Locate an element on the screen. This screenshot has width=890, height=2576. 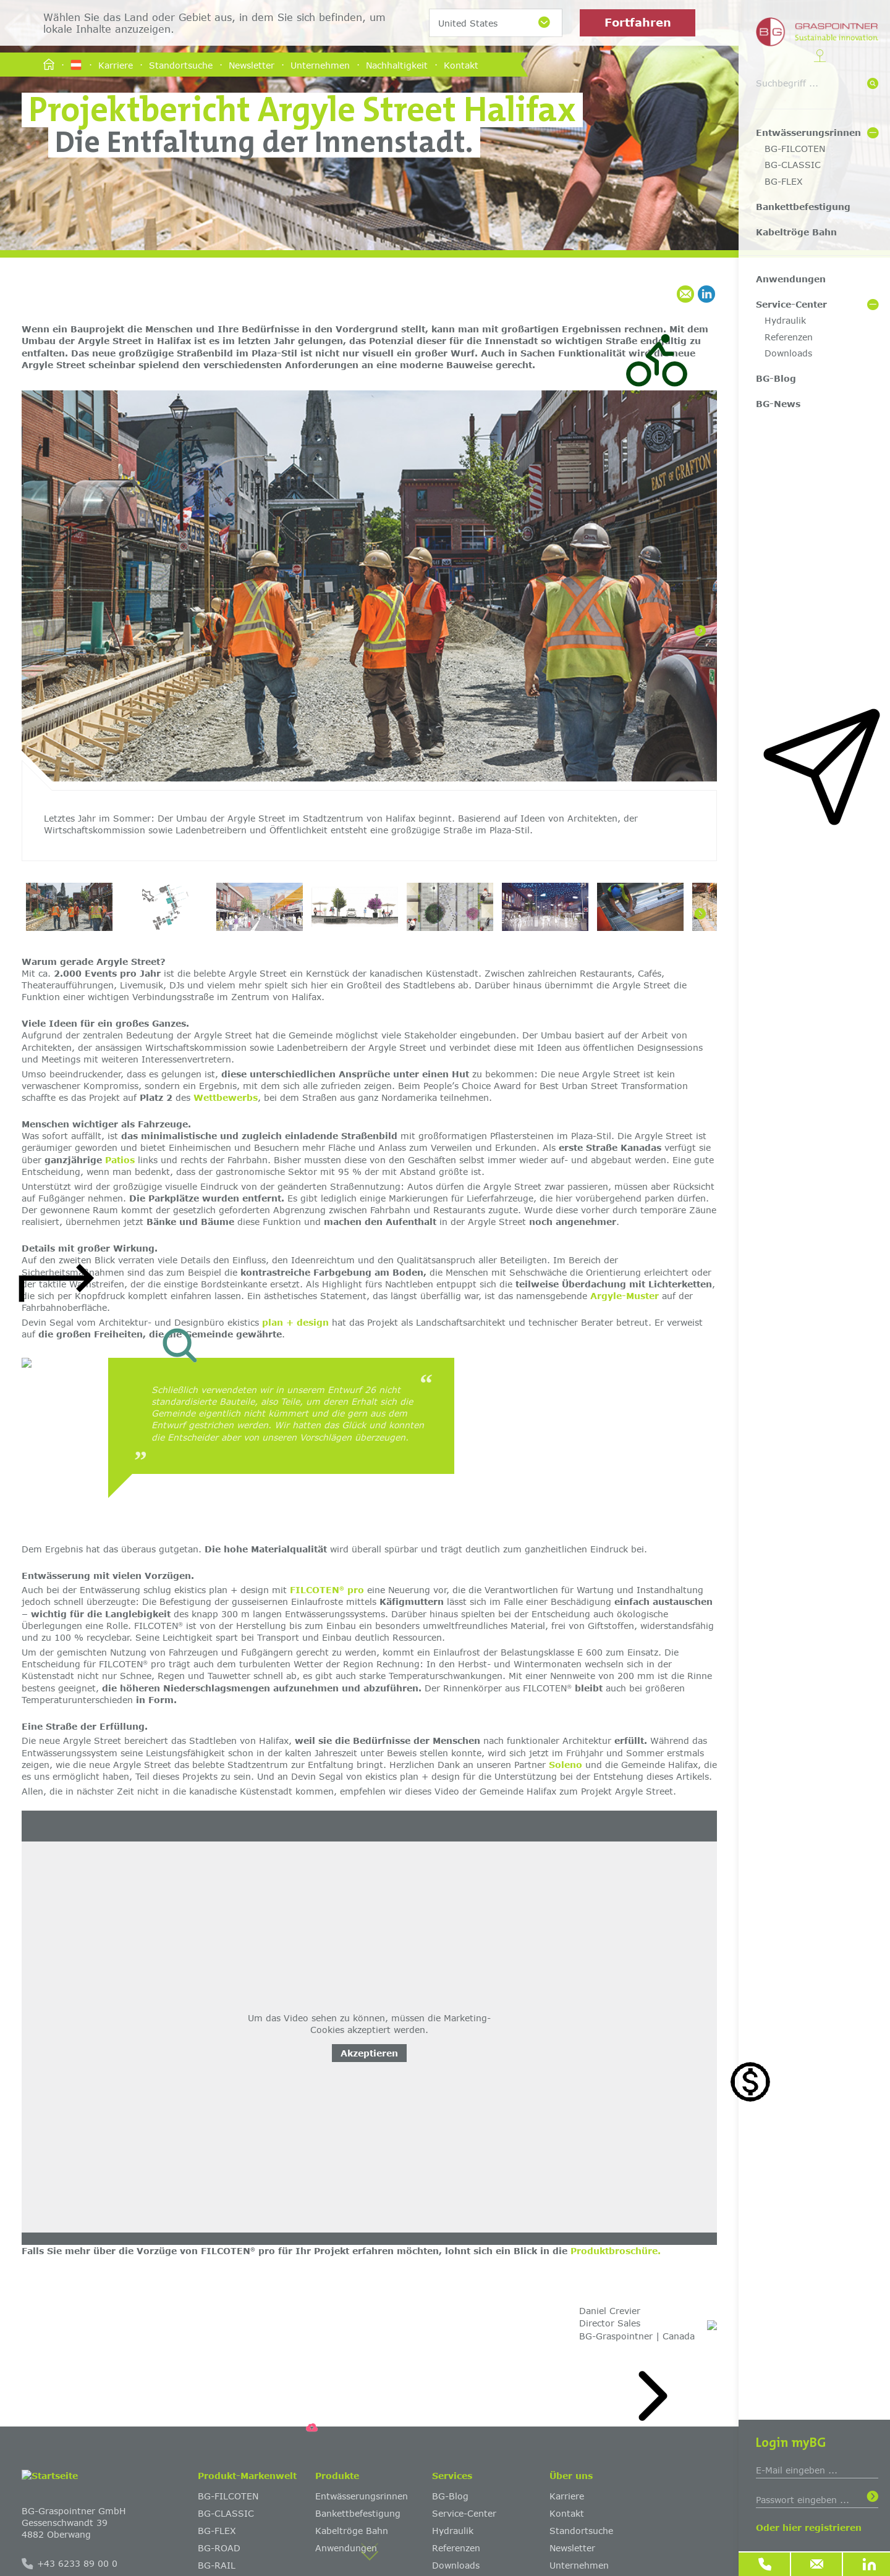
access bike-sharing or cycling options is located at coordinates (656, 359).